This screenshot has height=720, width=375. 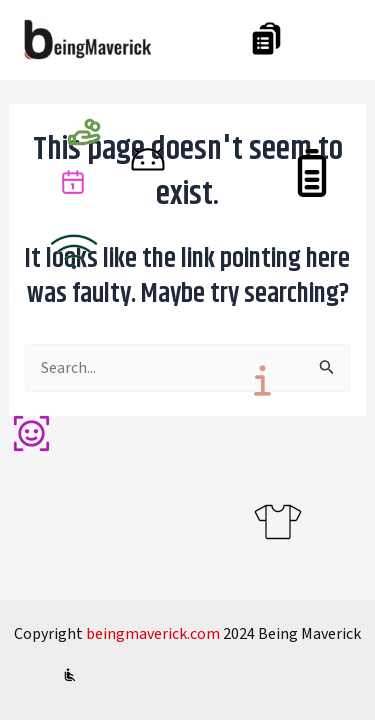 What do you see at coordinates (74, 251) in the screenshot?
I see `strong wifi signal strength` at bounding box center [74, 251].